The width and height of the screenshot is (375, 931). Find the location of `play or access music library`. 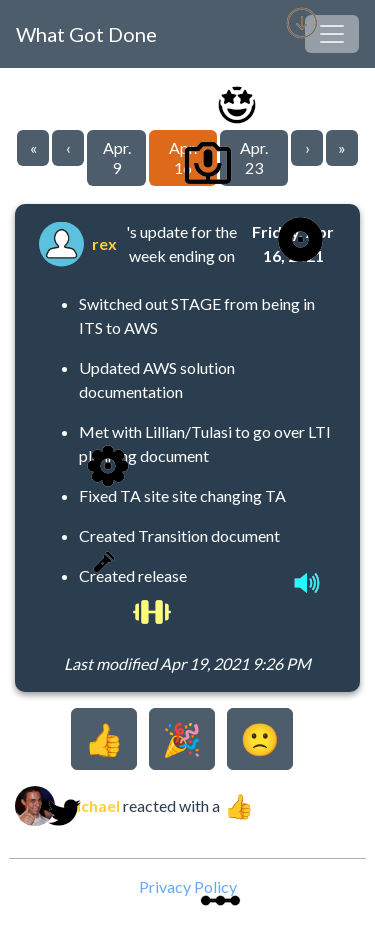

play or access music library is located at coordinates (300, 239).